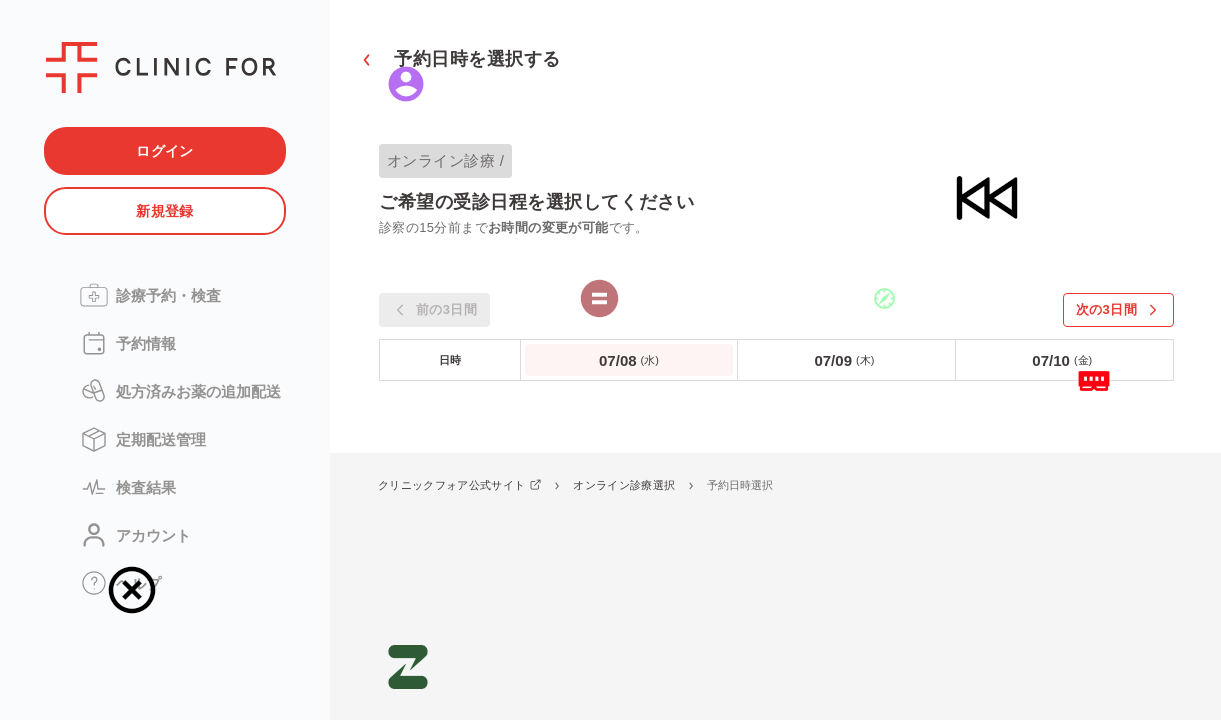 This screenshot has height=720, width=1221. I want to click on access your account or profile settings, so click(406, 84).